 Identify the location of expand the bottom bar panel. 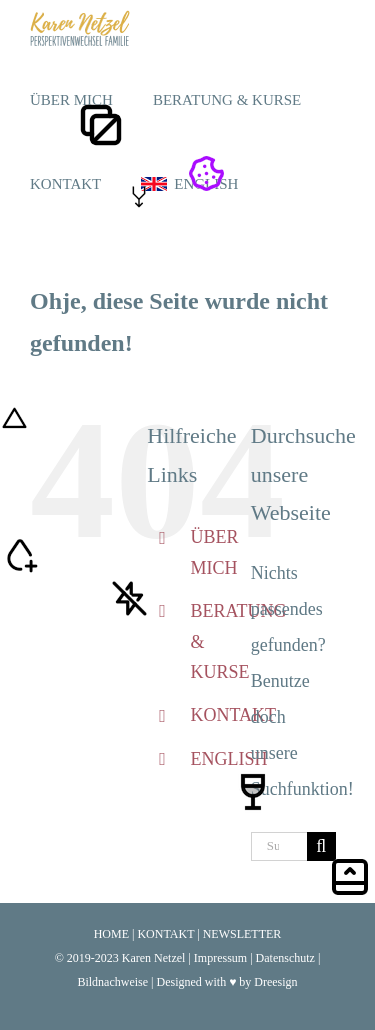
(350, 877).